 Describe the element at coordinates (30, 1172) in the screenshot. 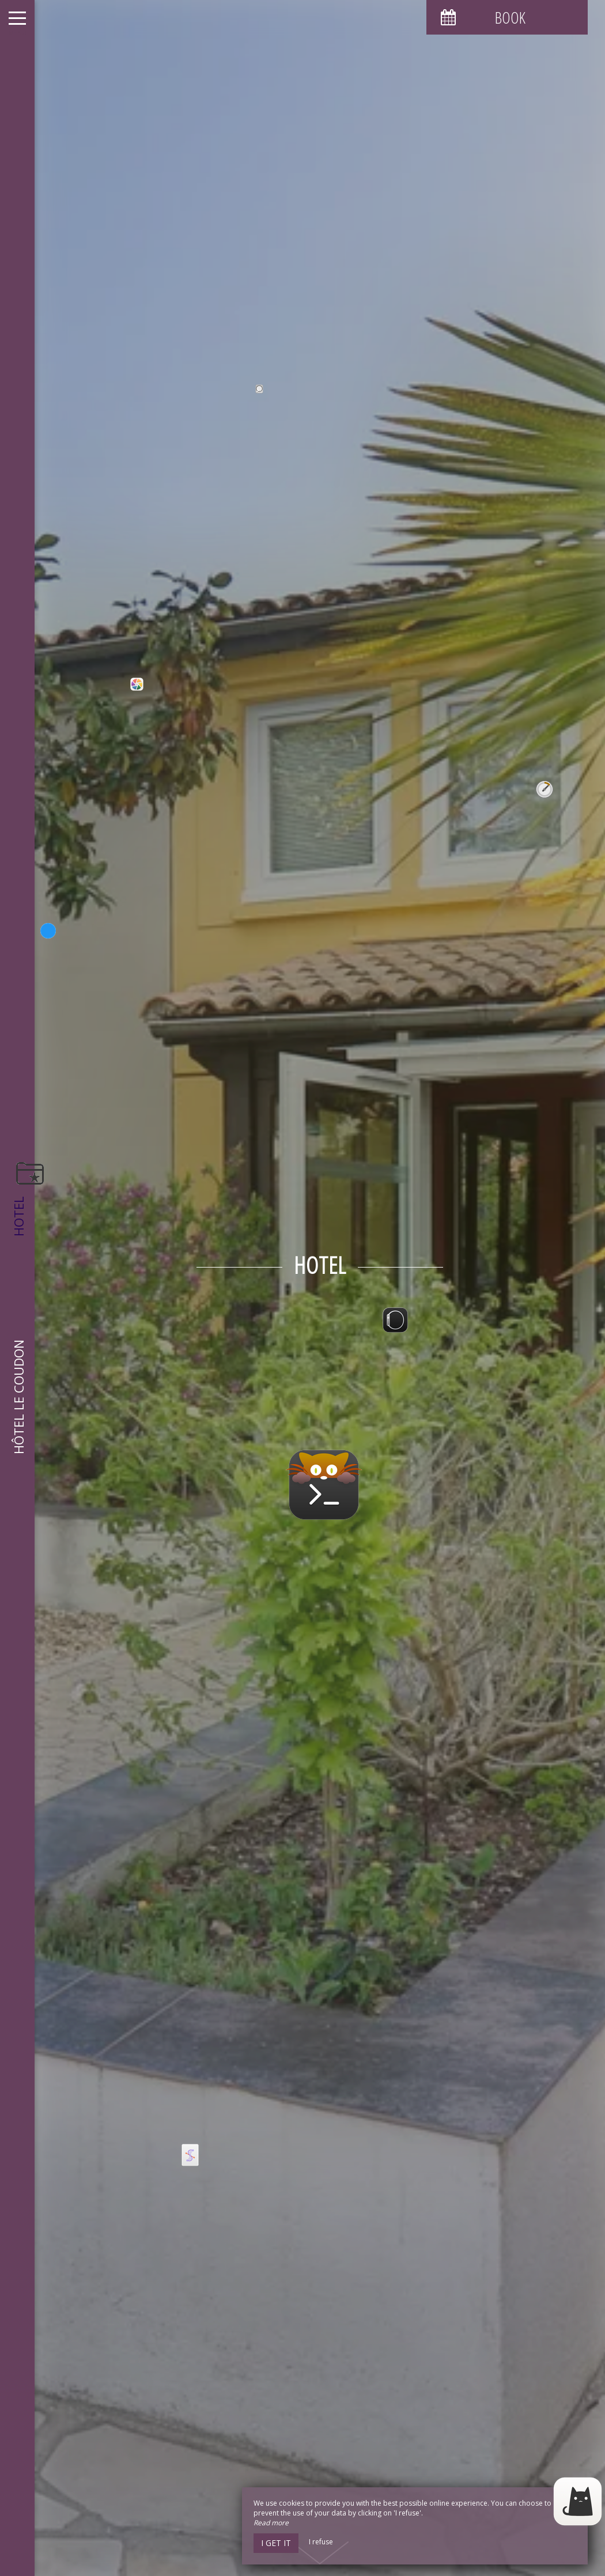

I see `open sparkleshare folder` at that location.